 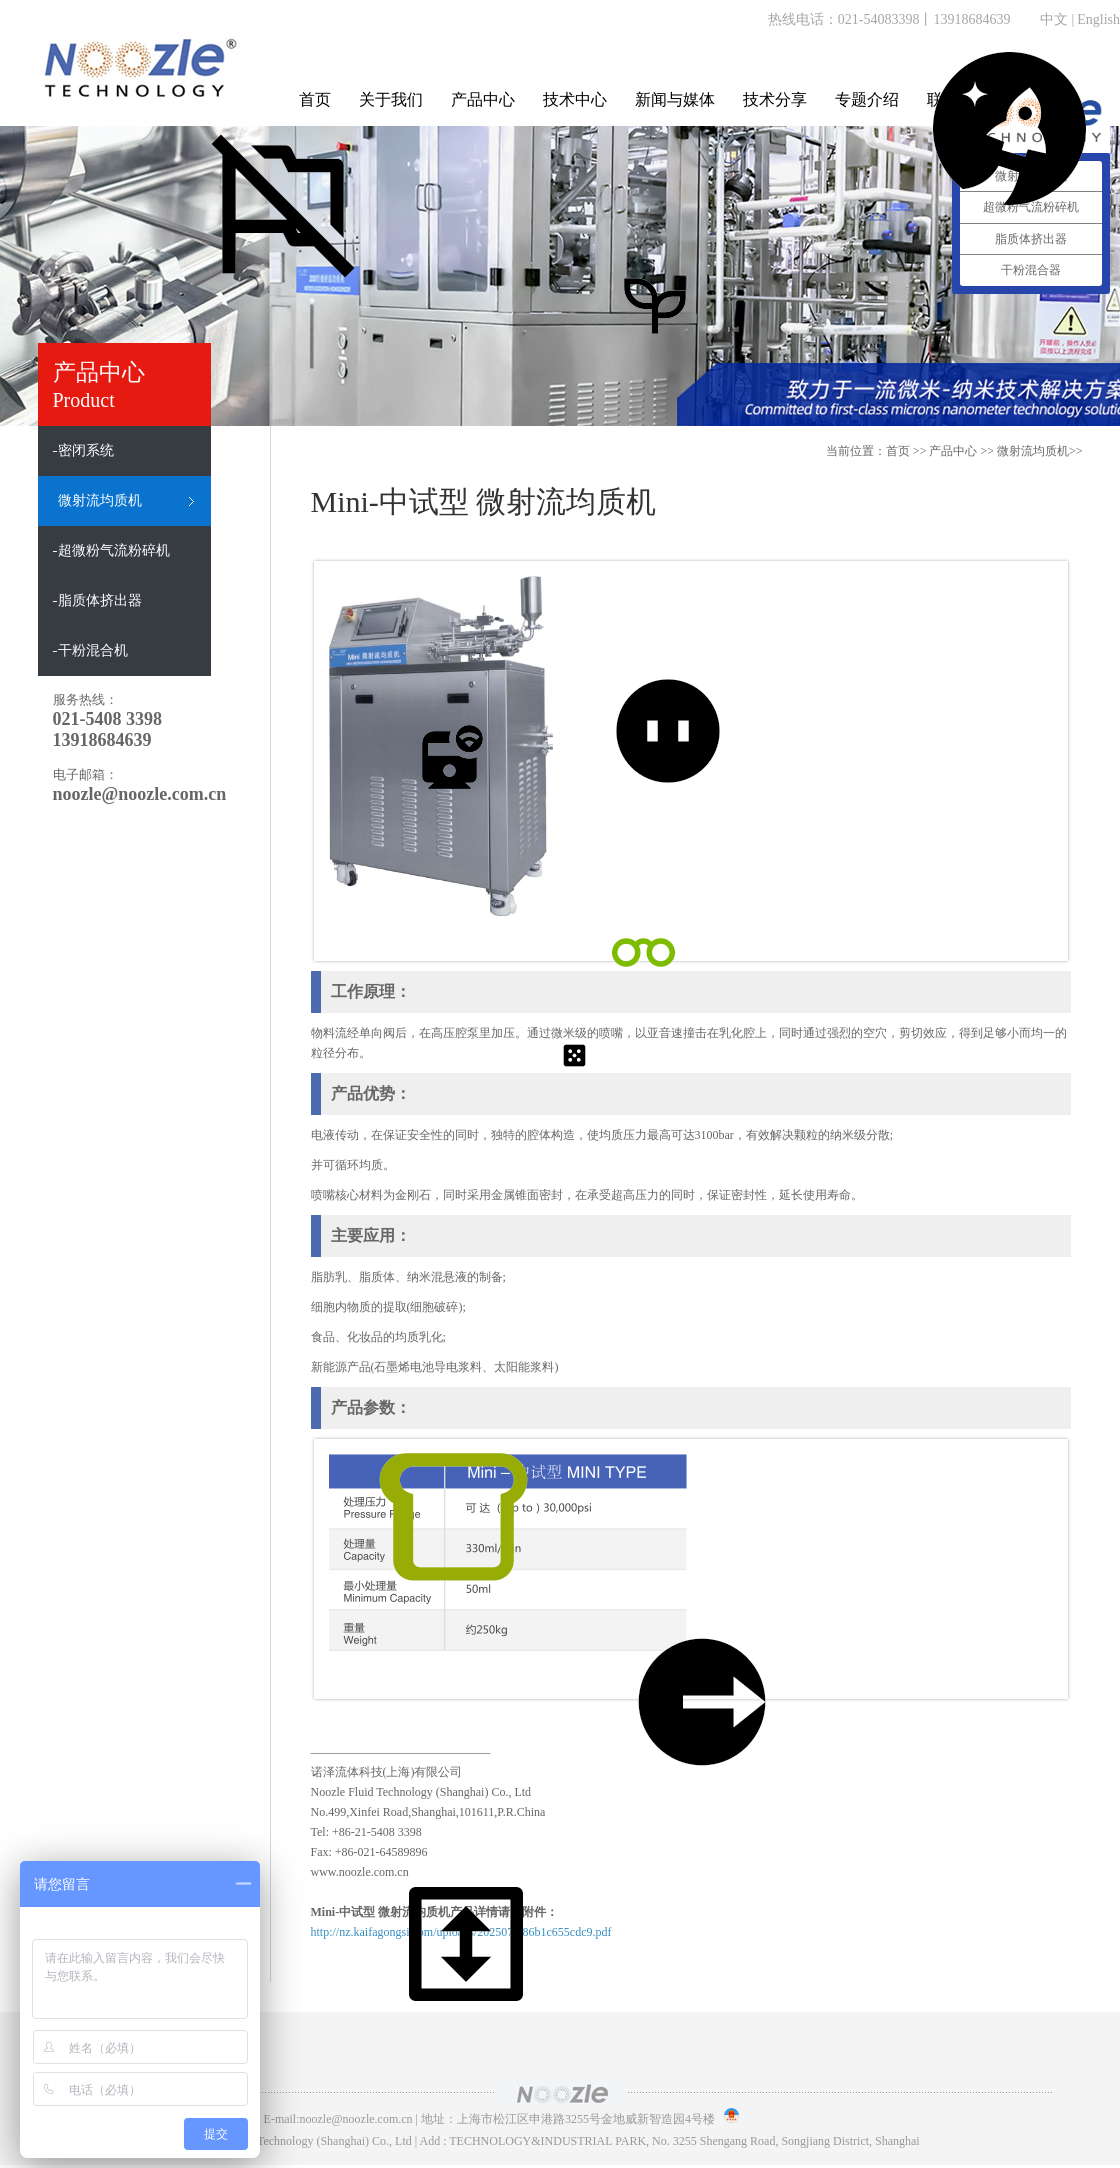 I want to click on log out of your account, so click(x=702, y=1702).